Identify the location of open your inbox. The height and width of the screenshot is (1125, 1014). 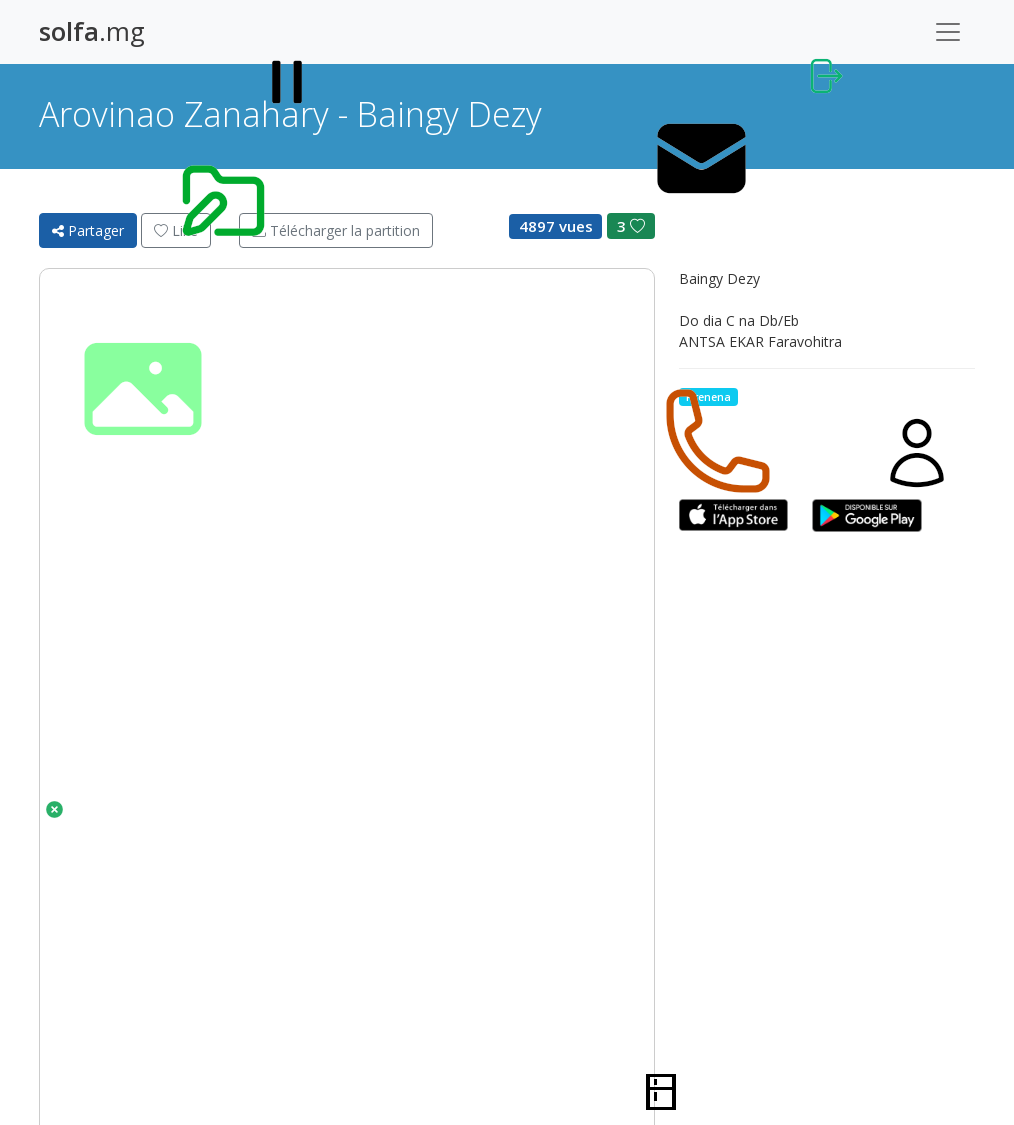
(701, 158).